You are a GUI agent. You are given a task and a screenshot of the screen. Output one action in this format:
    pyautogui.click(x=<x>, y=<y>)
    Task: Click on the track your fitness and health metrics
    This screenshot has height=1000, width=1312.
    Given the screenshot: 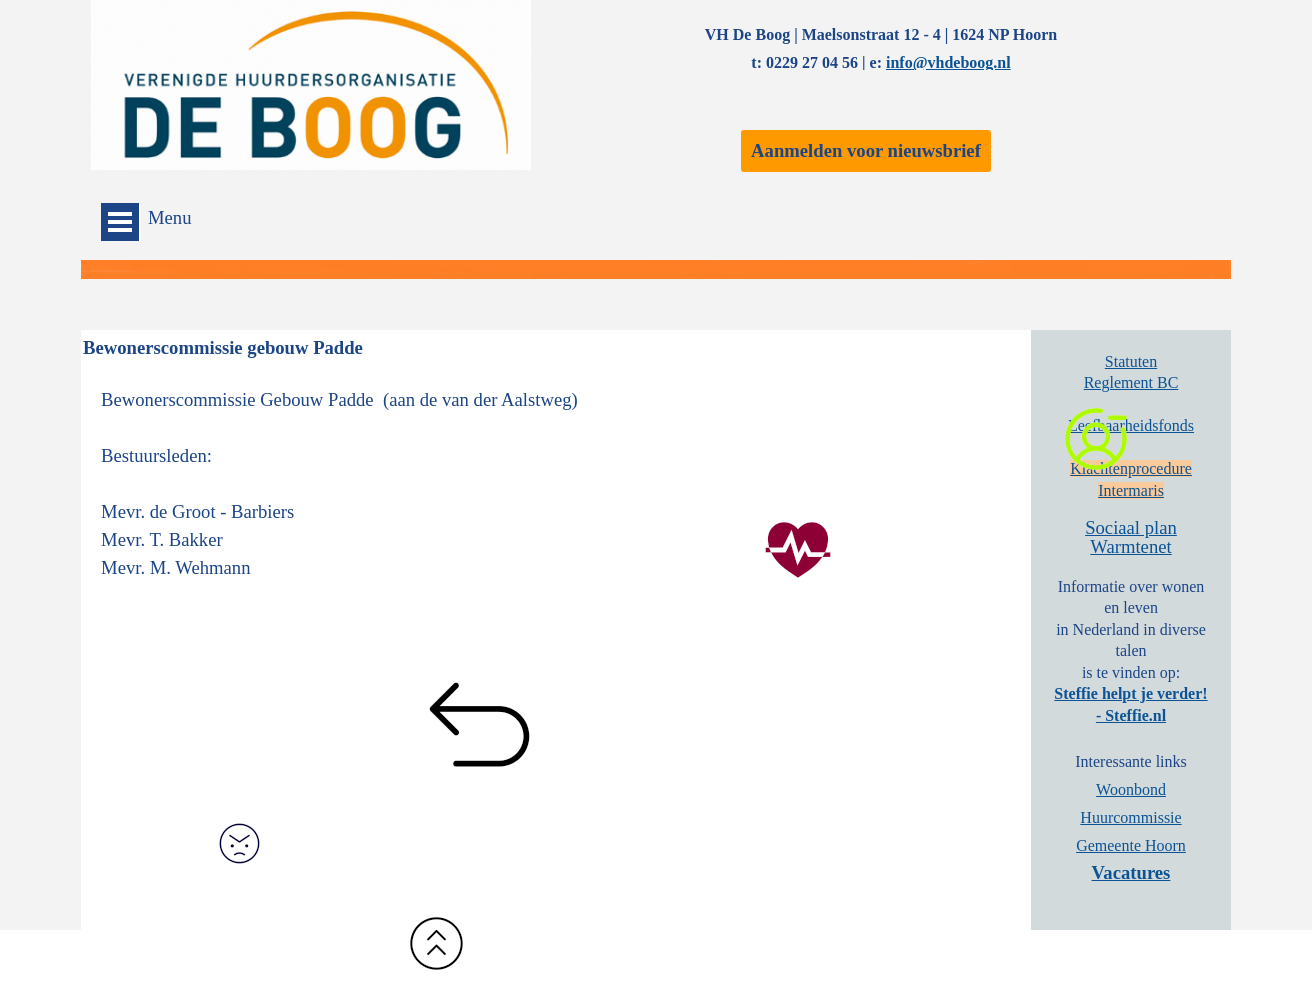 What is the action you would take?
    pyautogui.click(x=798, y=550)
    